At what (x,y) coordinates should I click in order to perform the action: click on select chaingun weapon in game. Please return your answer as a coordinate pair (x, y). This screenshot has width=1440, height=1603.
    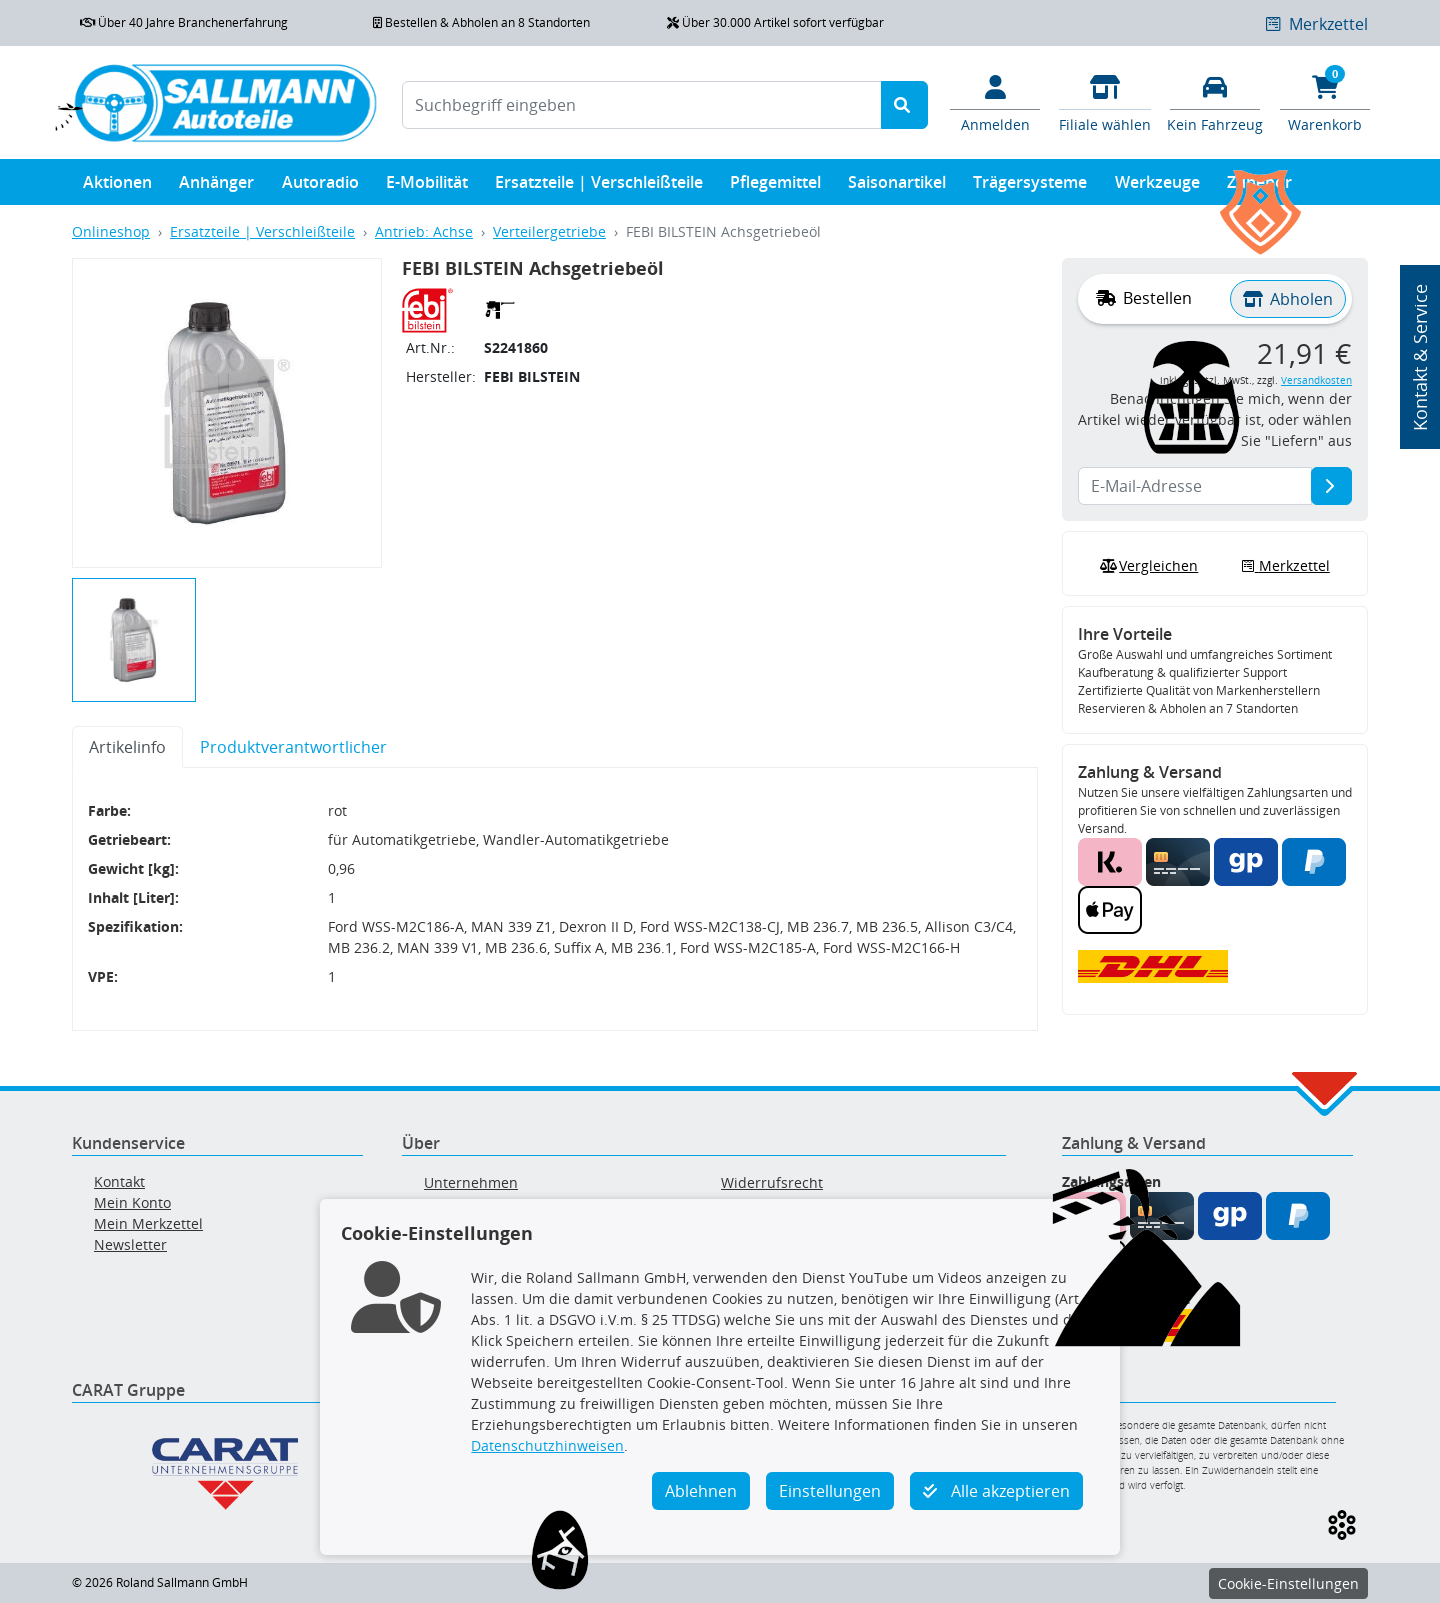
    Looking at the image, I should click on (1342, 1525).